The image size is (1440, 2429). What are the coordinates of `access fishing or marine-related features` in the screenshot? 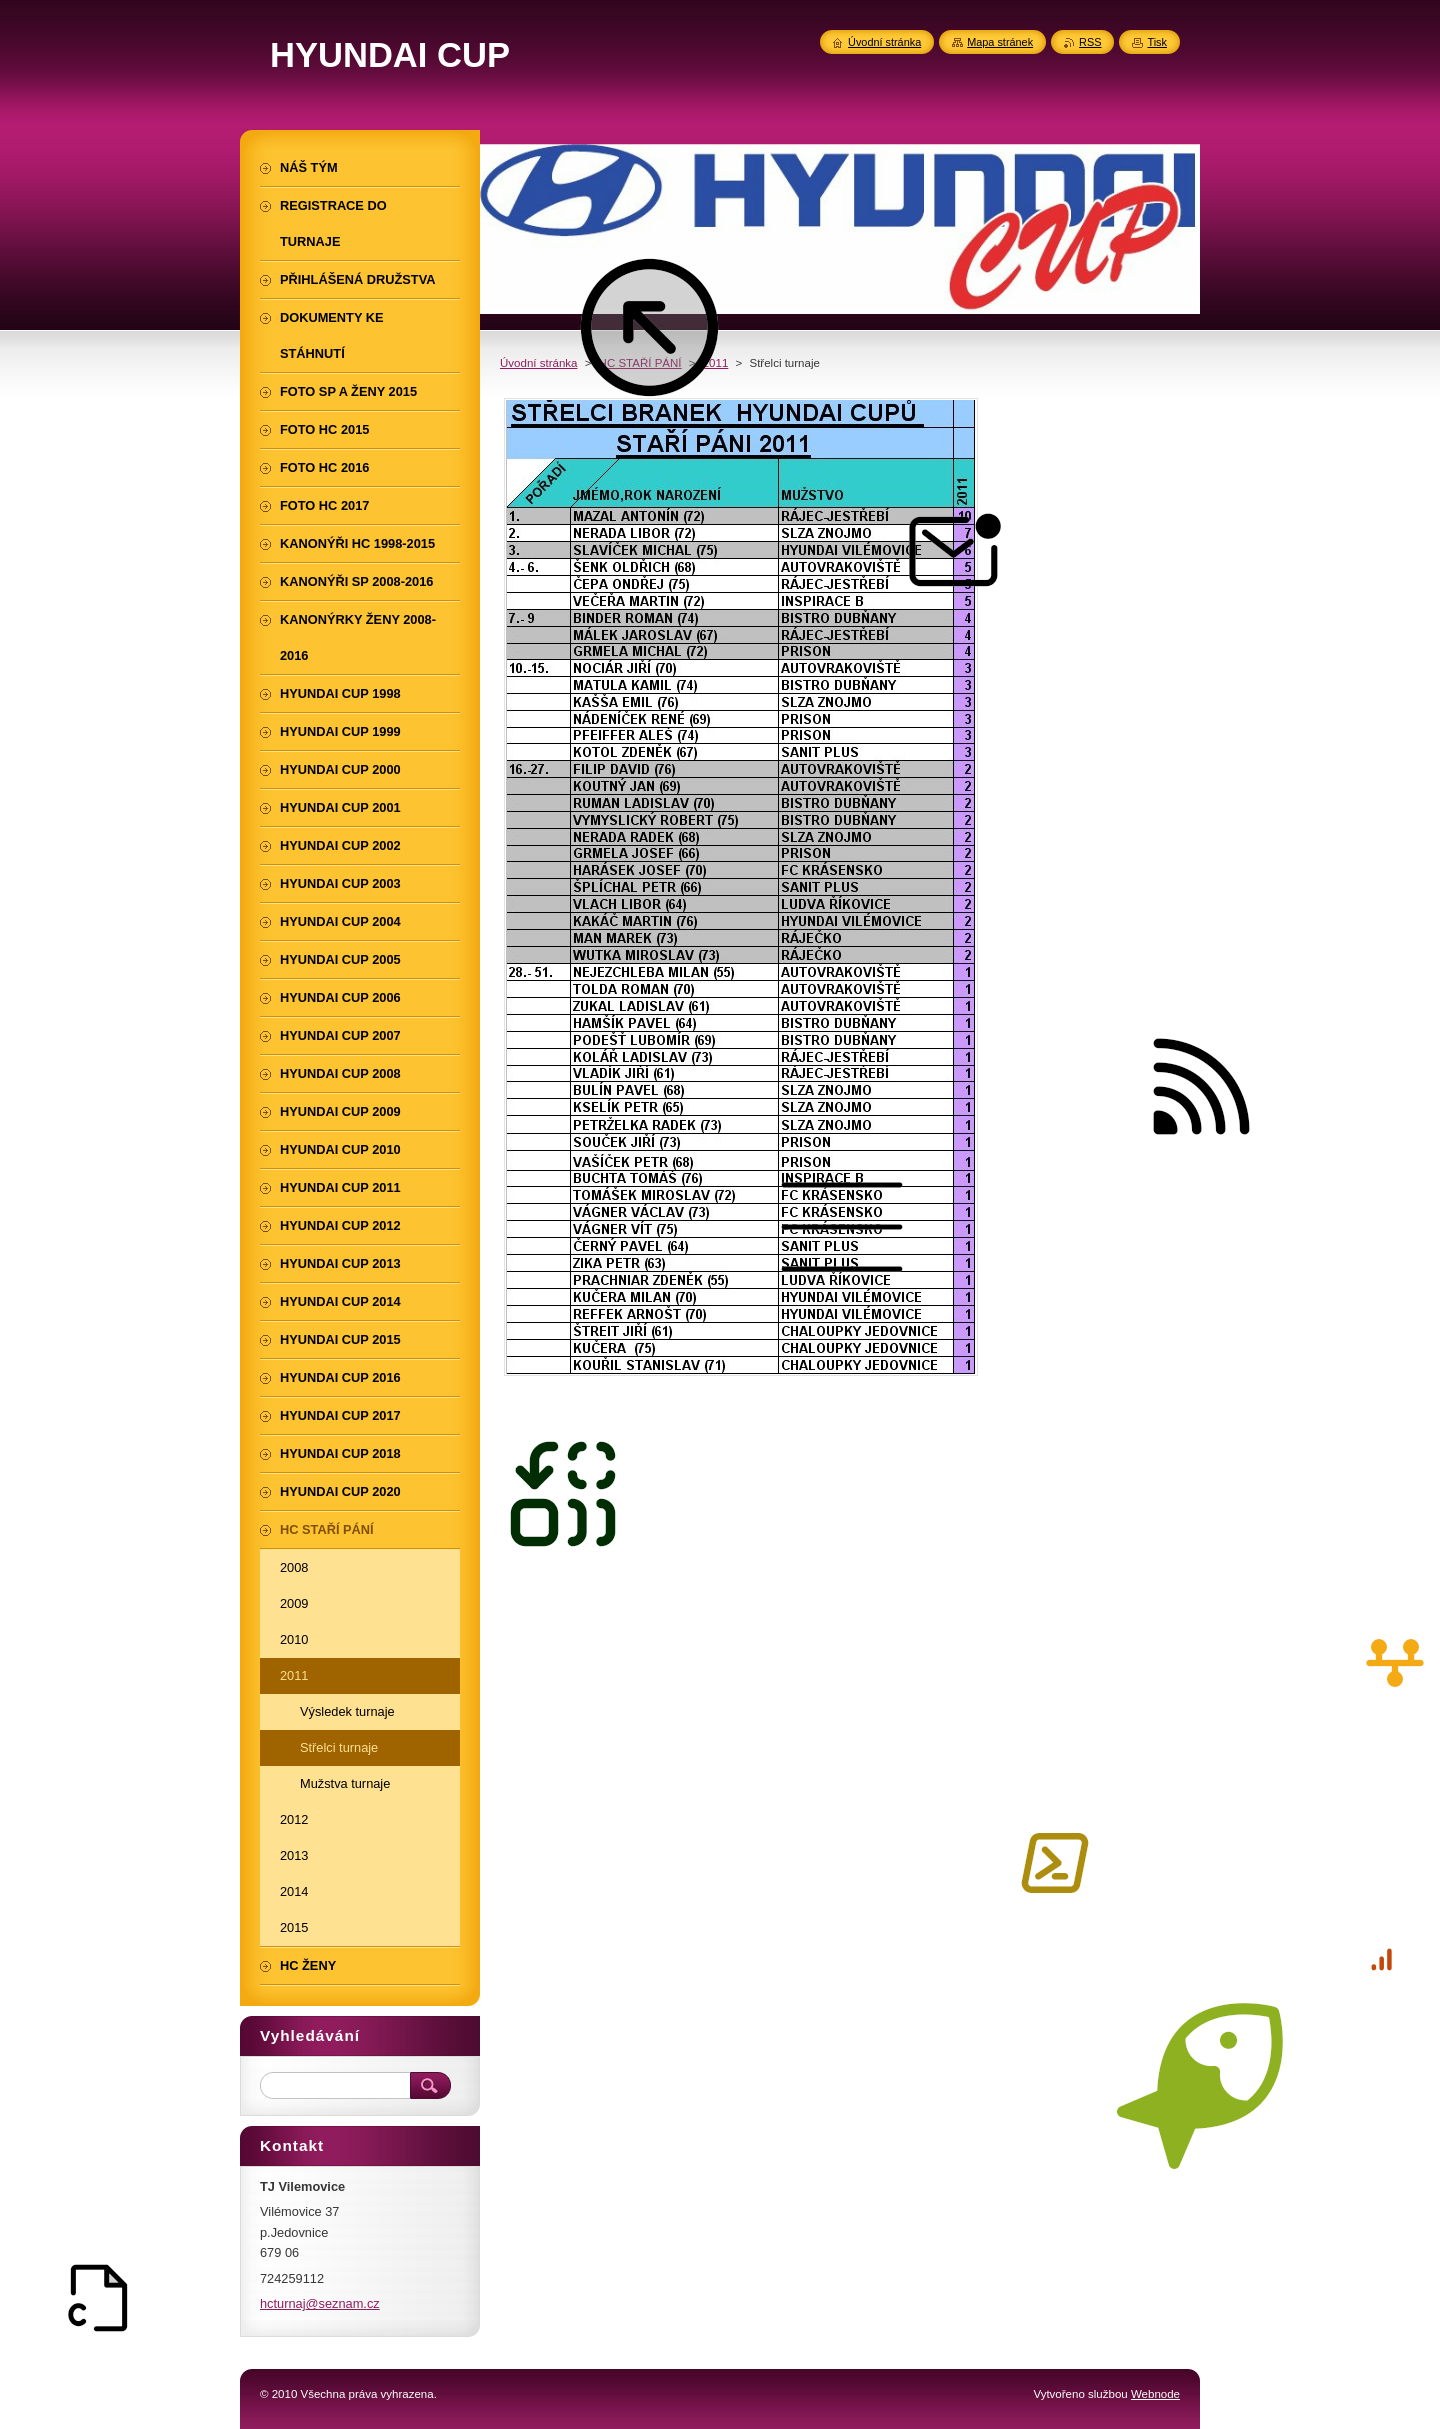 It's located at (1208, 2077).